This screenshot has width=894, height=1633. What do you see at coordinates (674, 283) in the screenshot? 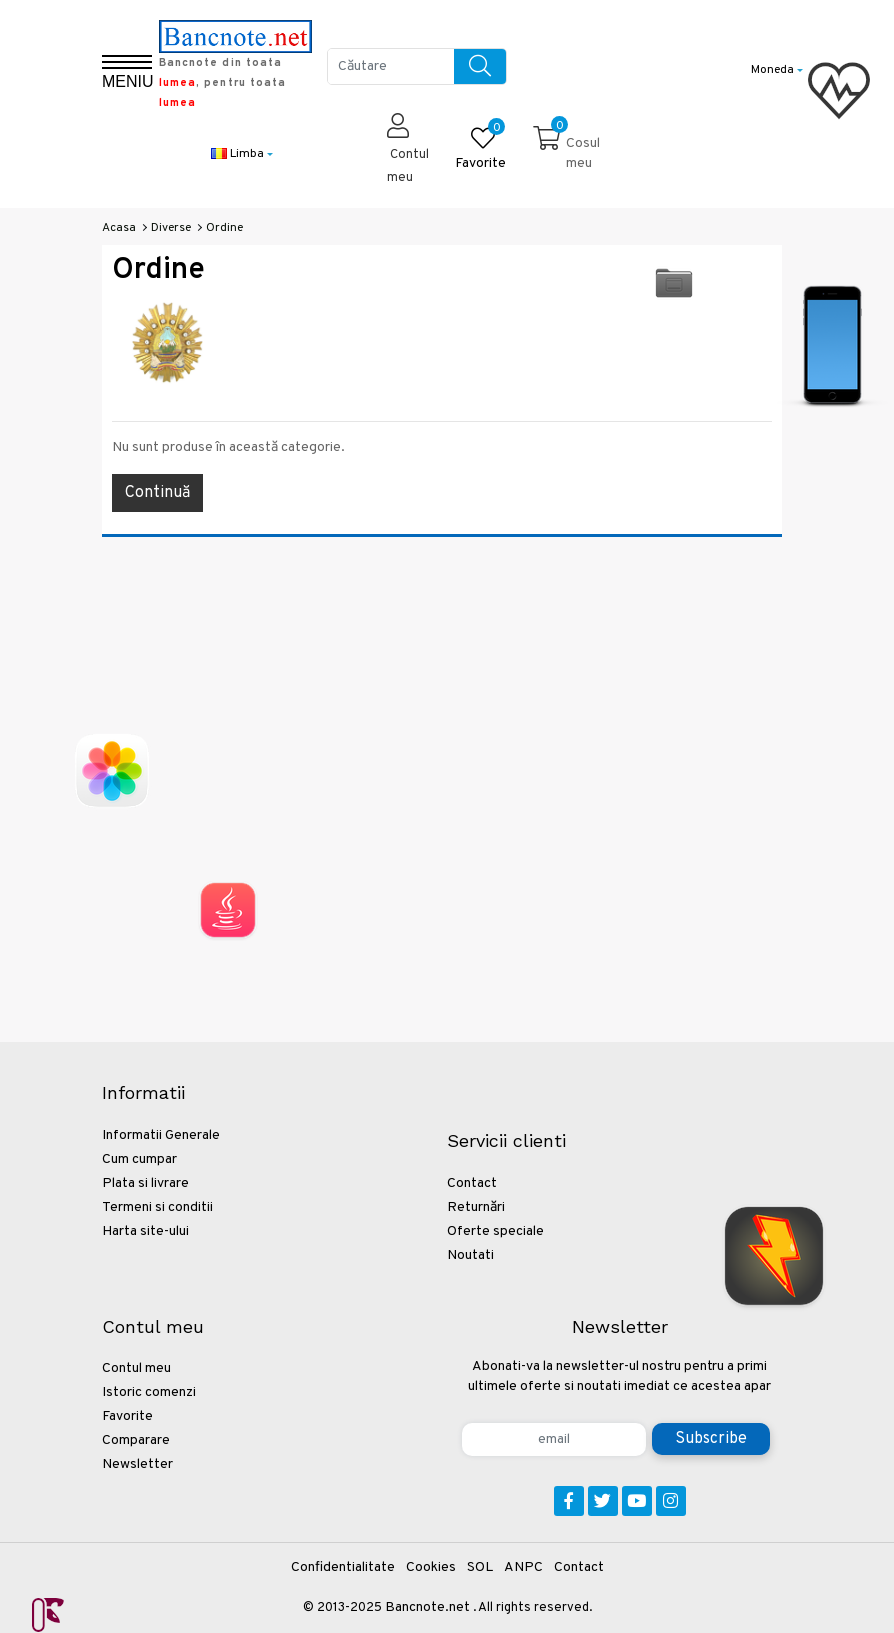
I see `open desktop folder` at bounding box center [674, 283].